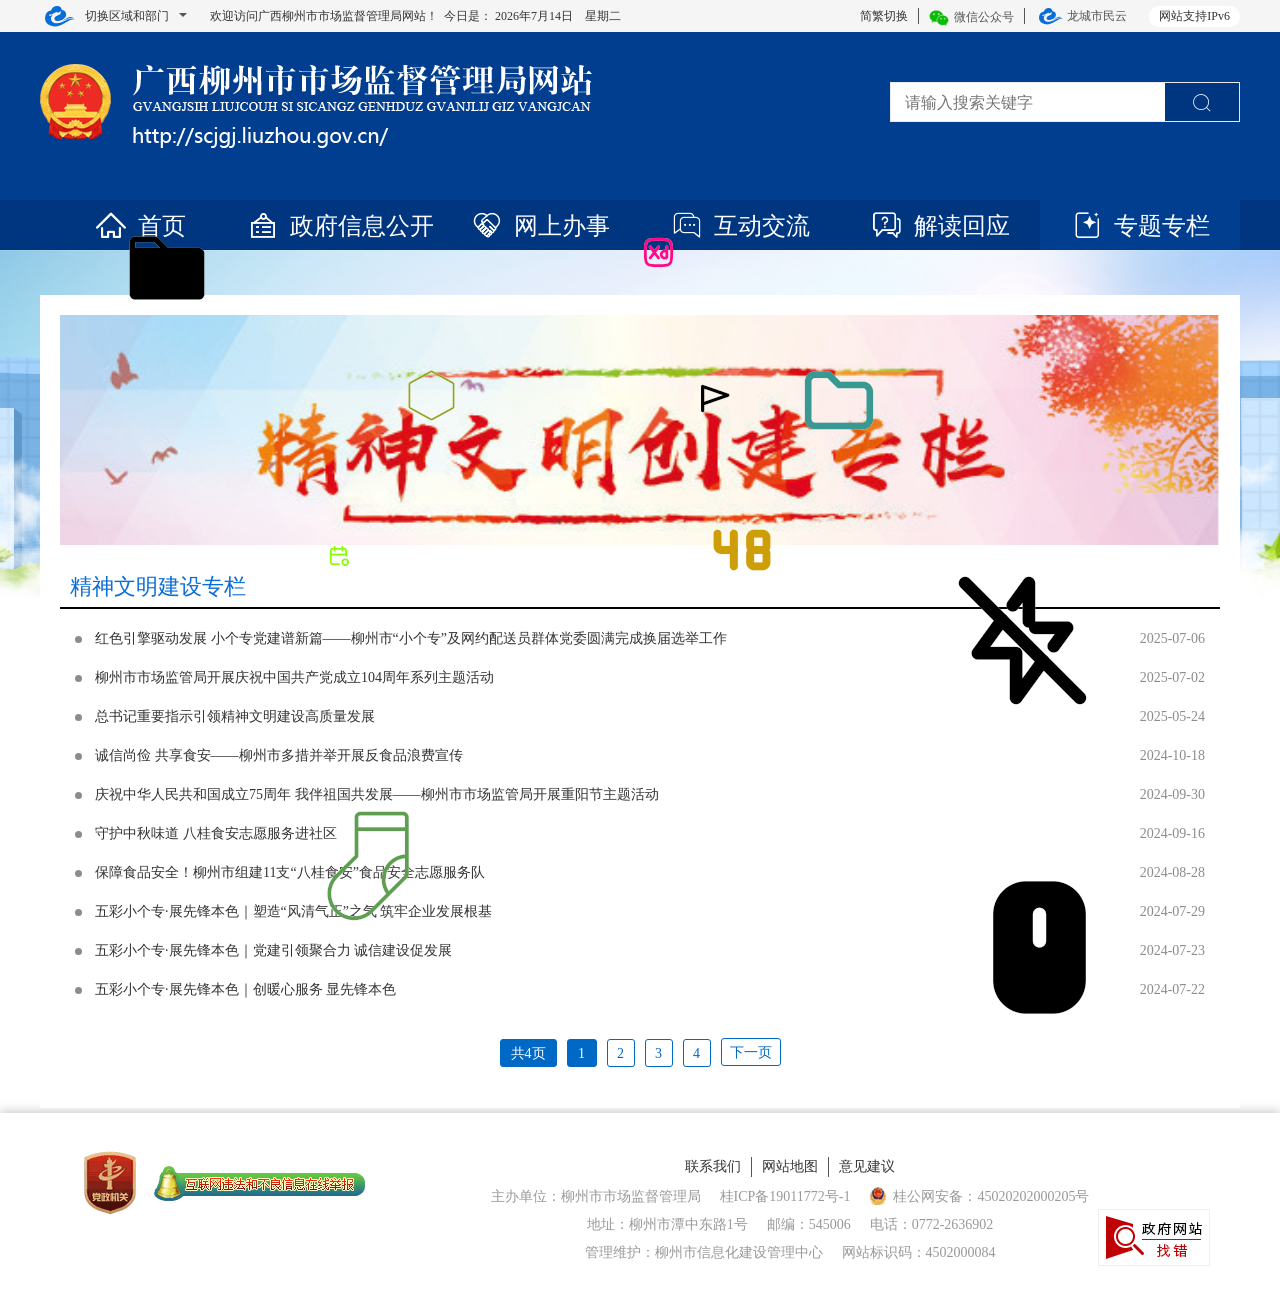 This screenshot has height=1297, width=1280. What do you see at coordinates (338, 555) in the screenshot?
I see `calendar event with notification or reminder` at bounding box center [338, 555].